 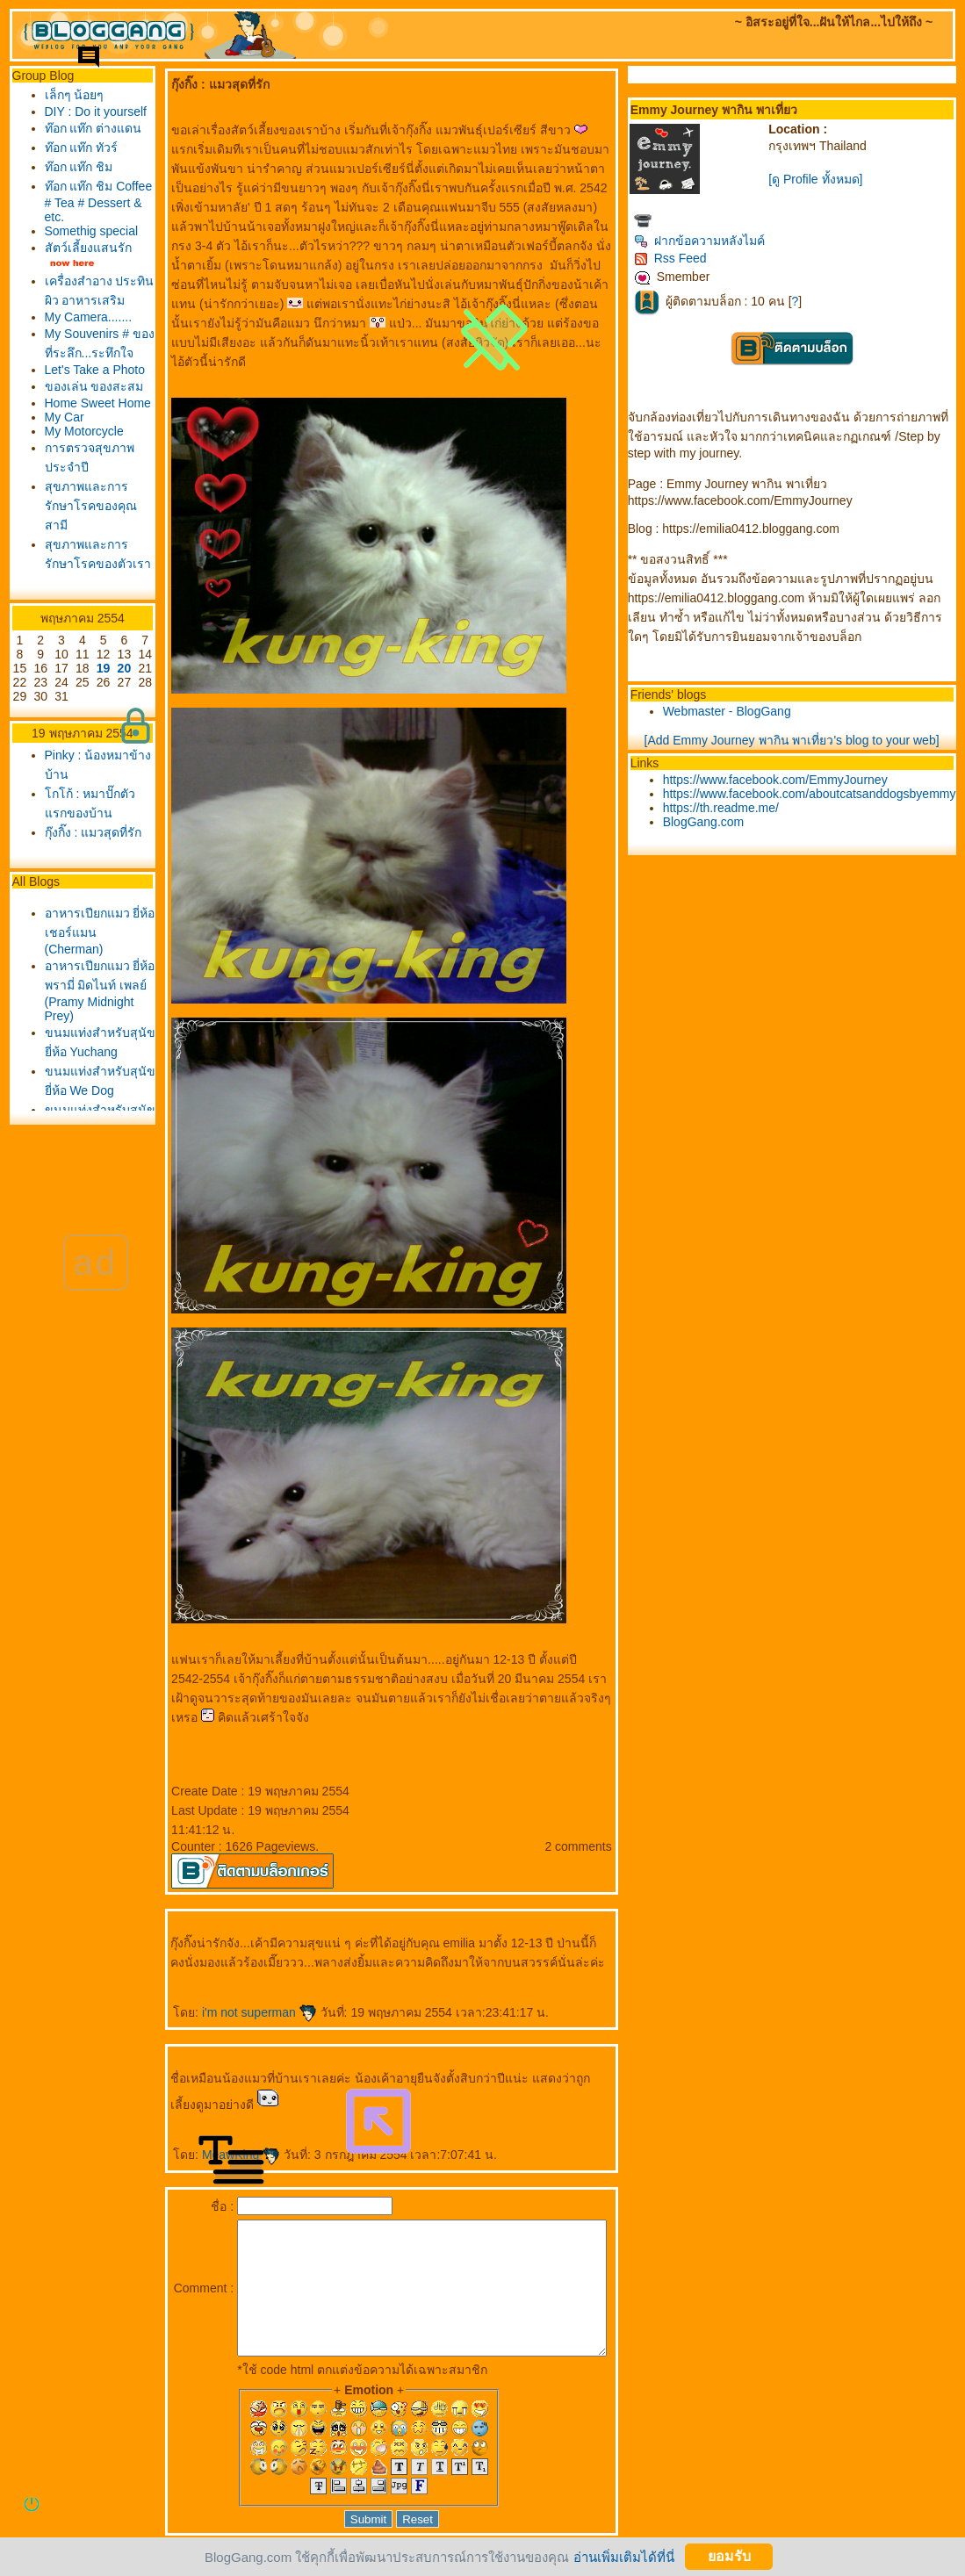 I want to click on unpin this item, so click(x=492, y=340).